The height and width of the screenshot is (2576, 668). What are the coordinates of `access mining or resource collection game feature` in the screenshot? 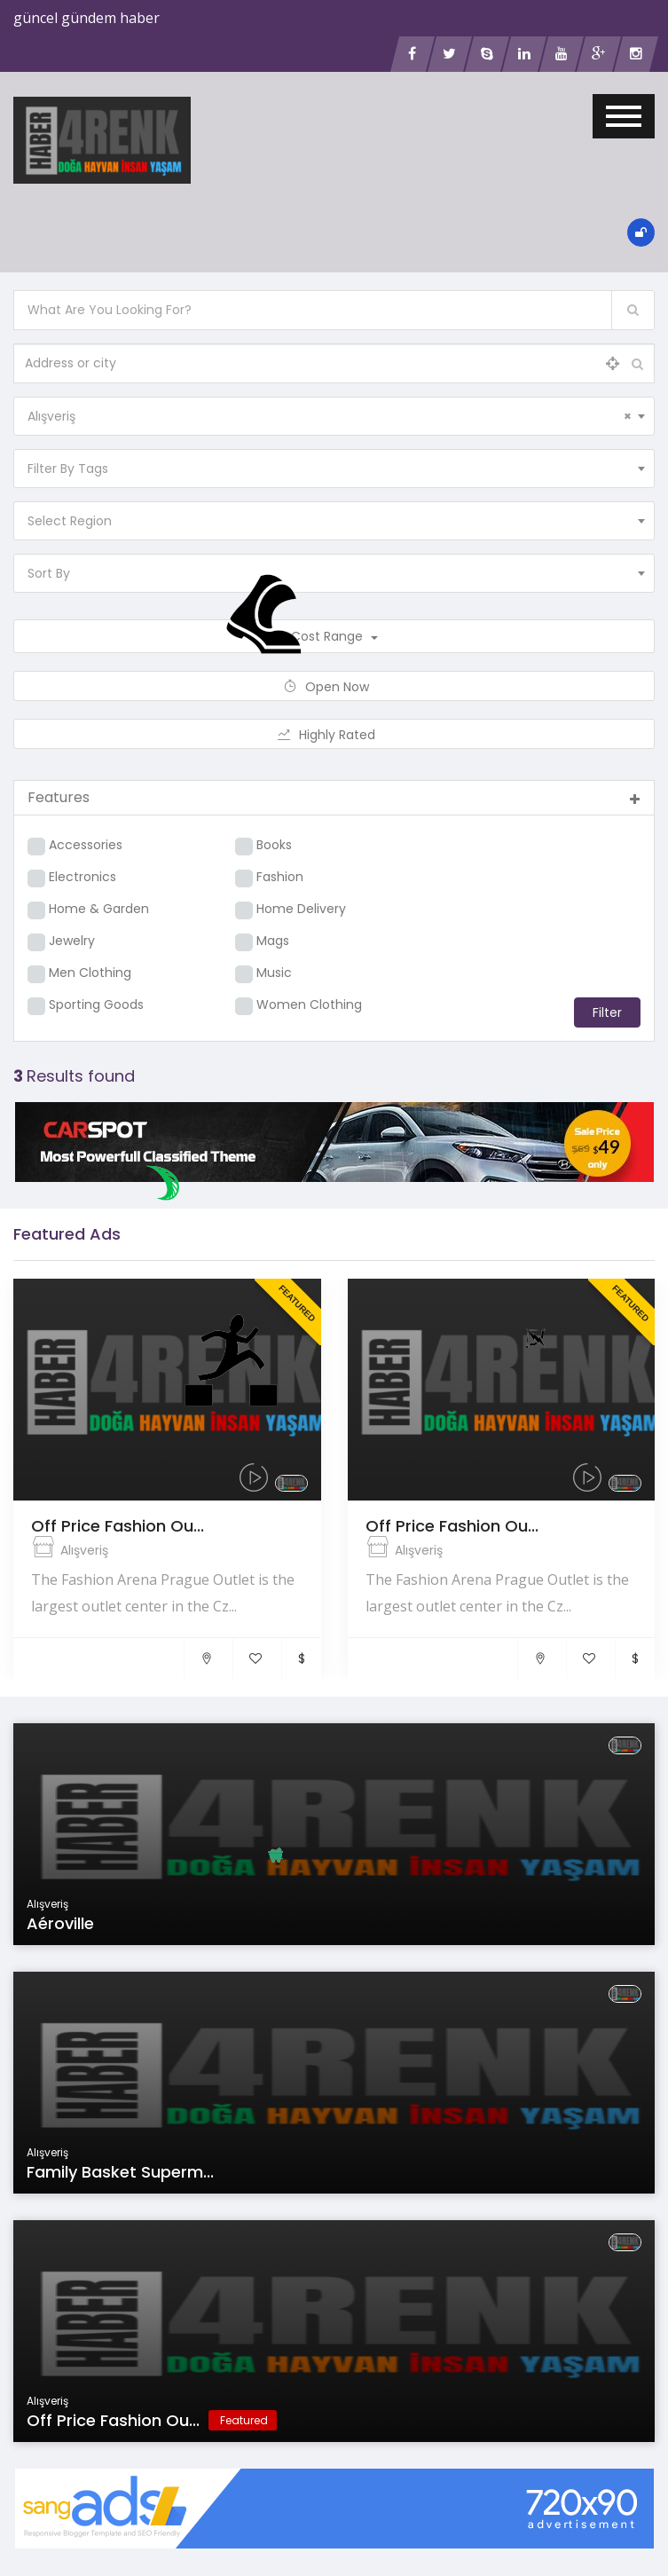 It's located at (276, 1855).